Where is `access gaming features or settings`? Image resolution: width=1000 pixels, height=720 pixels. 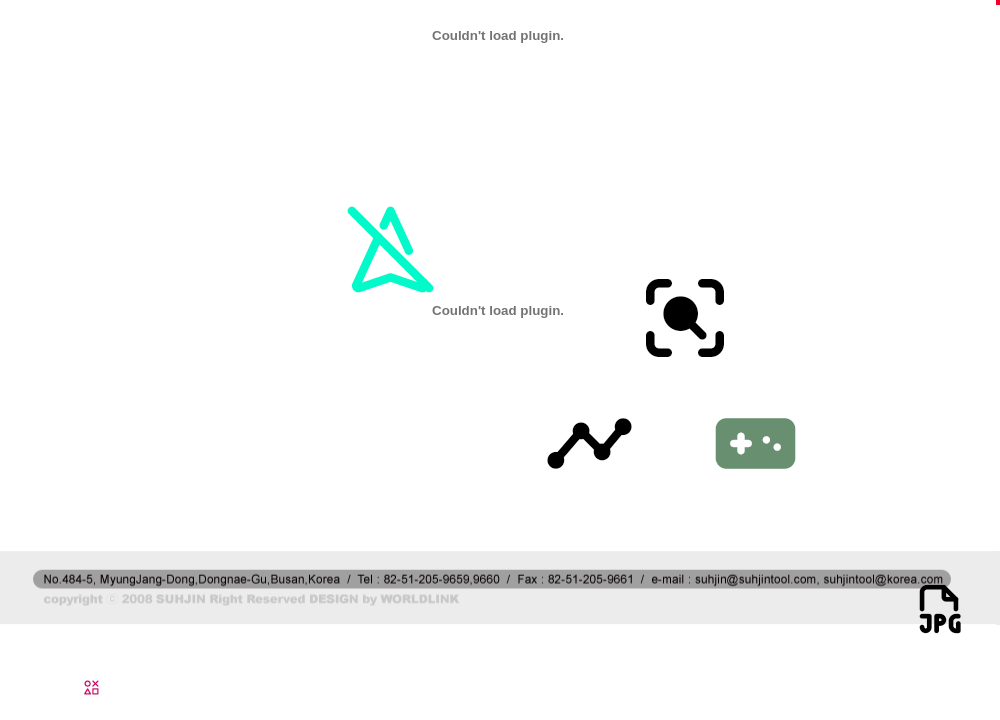
access gaming features or settings is located at coordinates (755, 443).